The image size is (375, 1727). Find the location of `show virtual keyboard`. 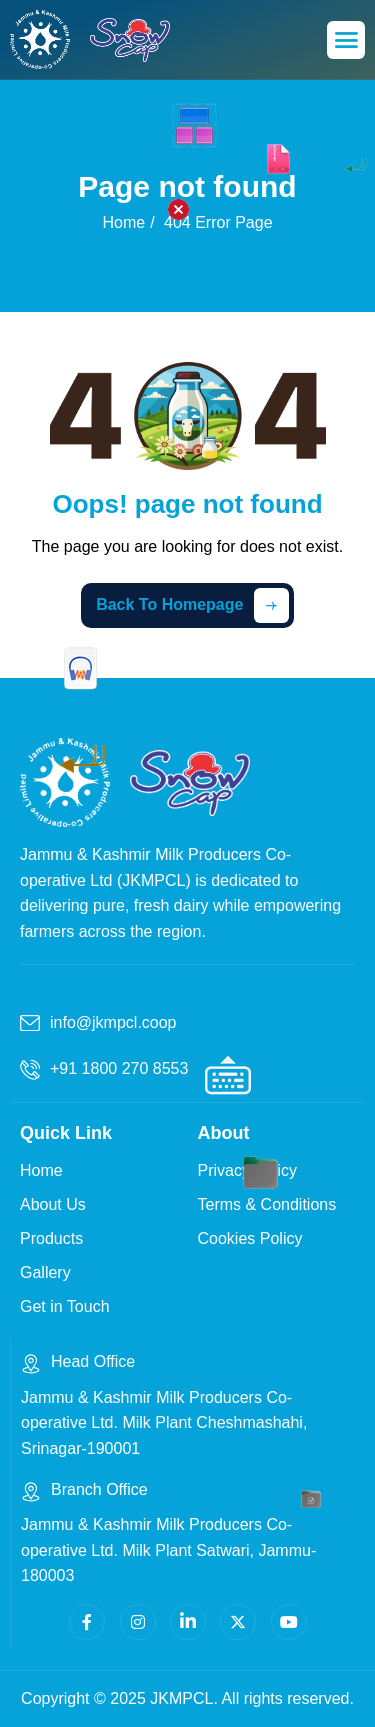

show virtual keyboard is located at coordinates (228, 1075).